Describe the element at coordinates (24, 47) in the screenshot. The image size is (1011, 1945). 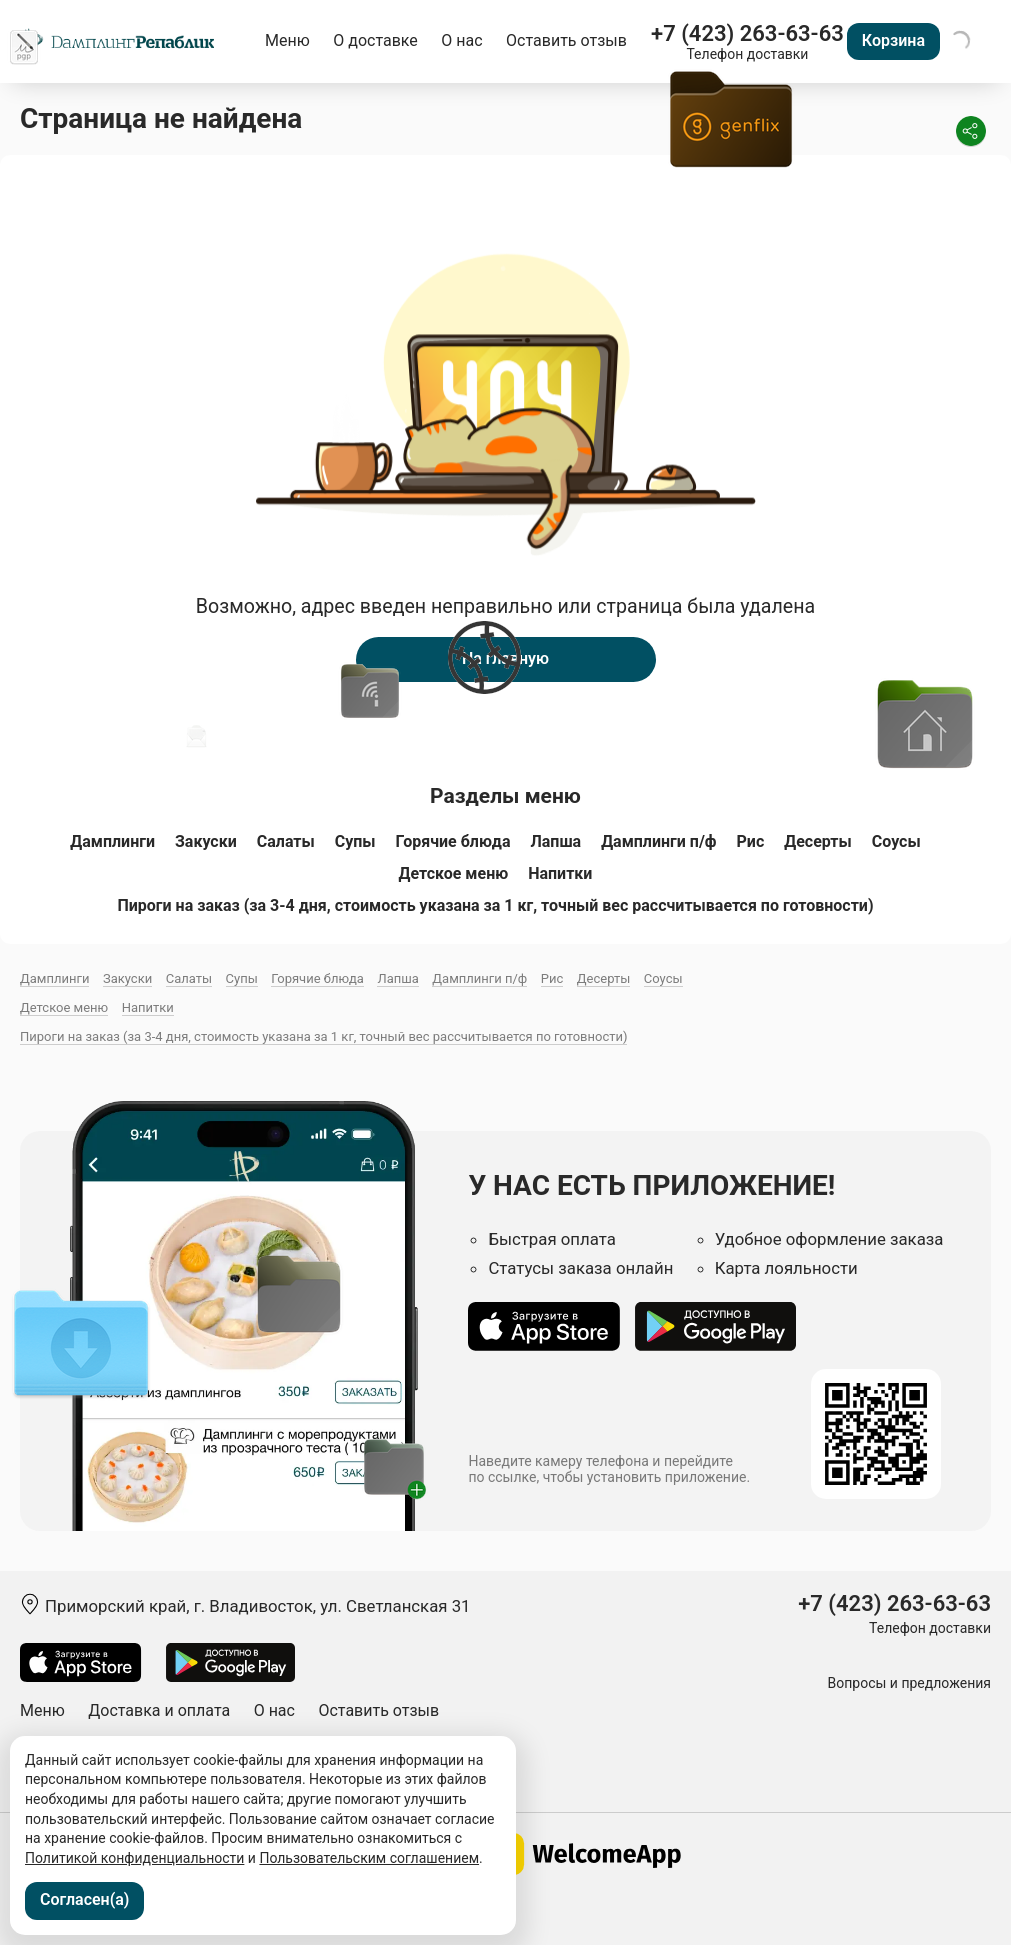
I see `a PGP signature file for verifying authenticity` at that location.